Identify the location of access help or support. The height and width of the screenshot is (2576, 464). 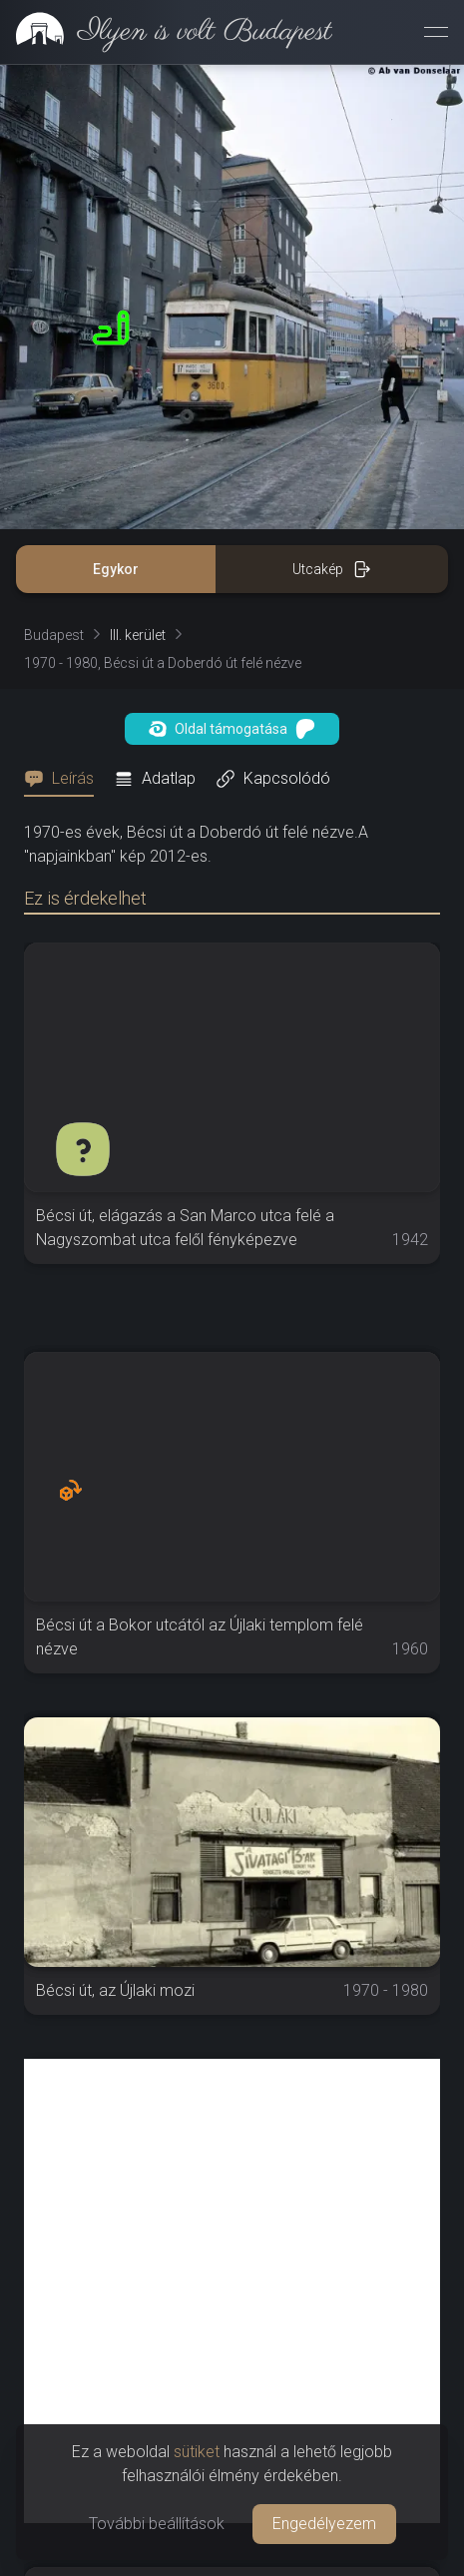
(83, 1149).